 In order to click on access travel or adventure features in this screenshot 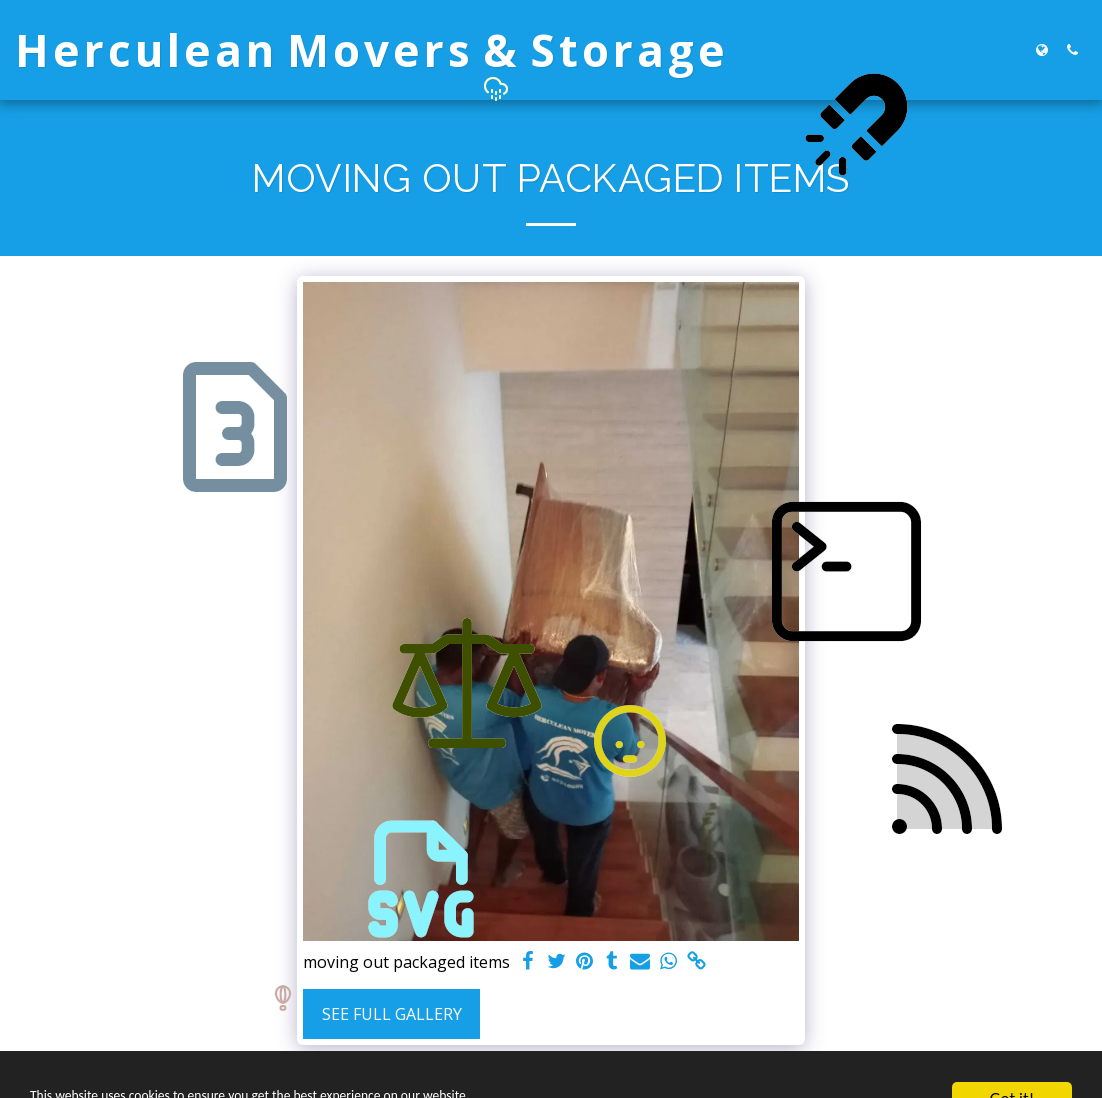, I will do `click(283, 998)`.